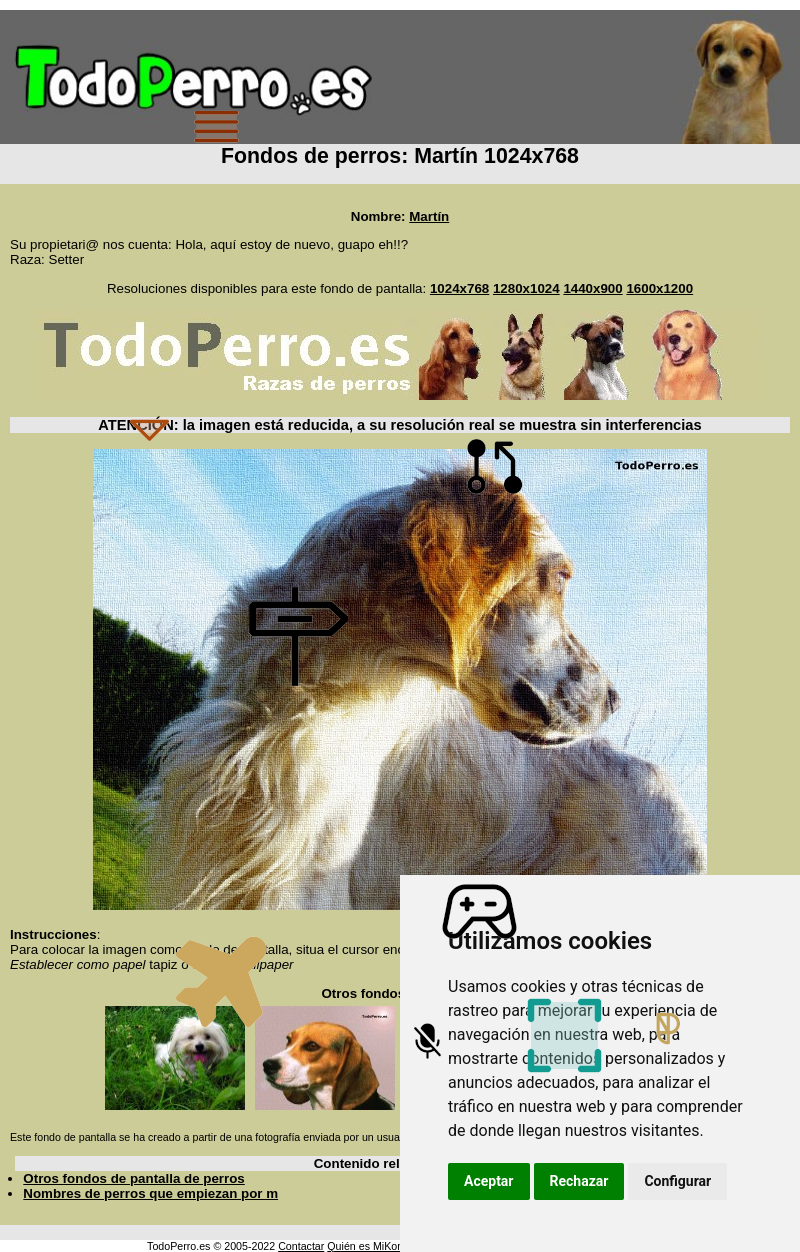  I want to click on expand a dropdown menu, so click(149, 428).